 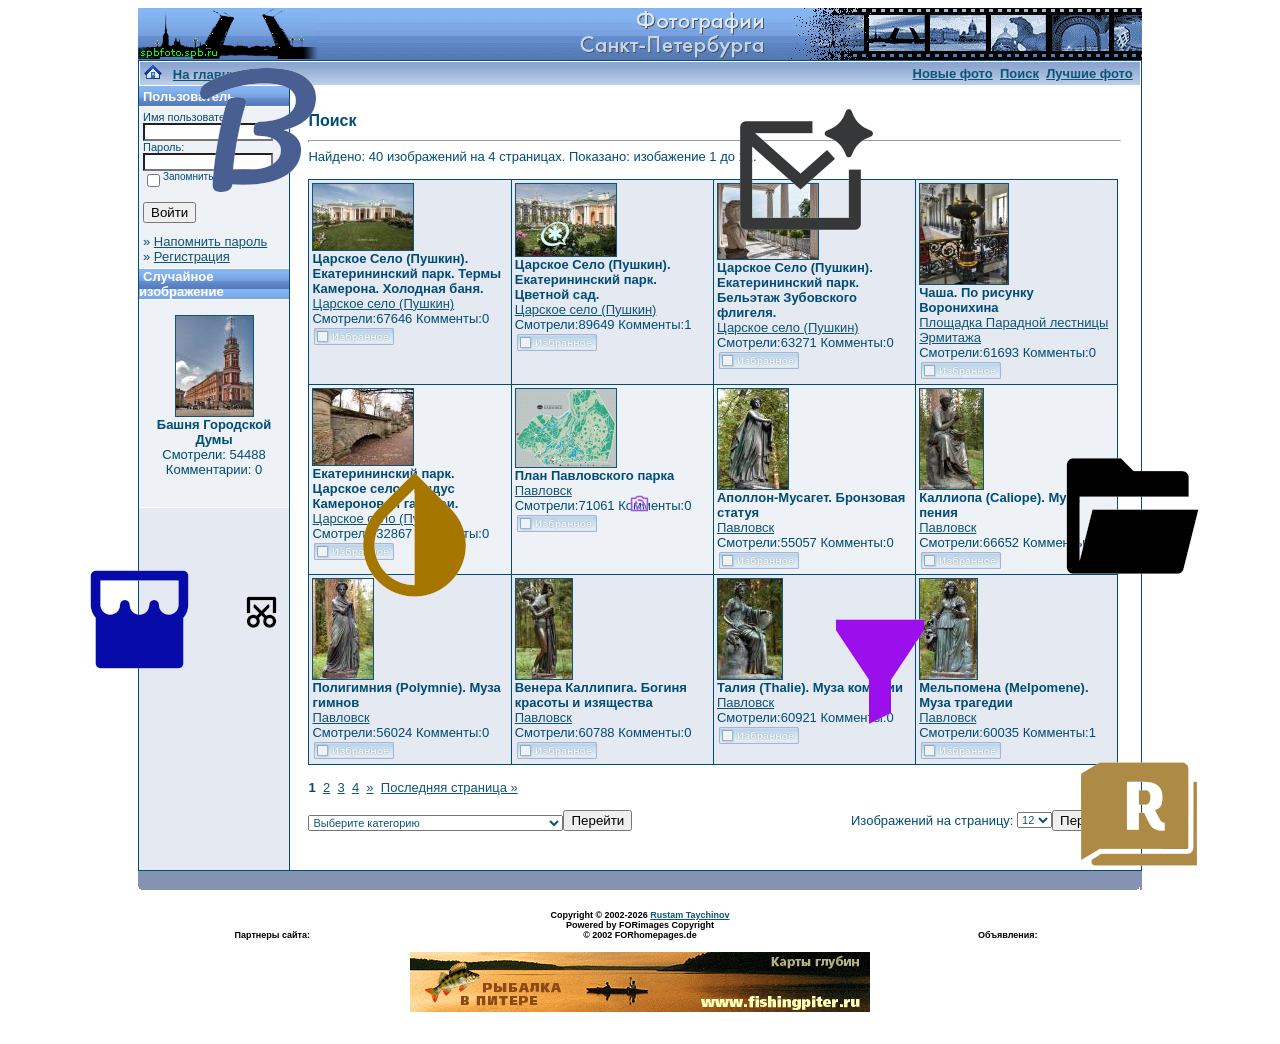 I want to click on access AI-powered email features, so click(x=800, y=175).